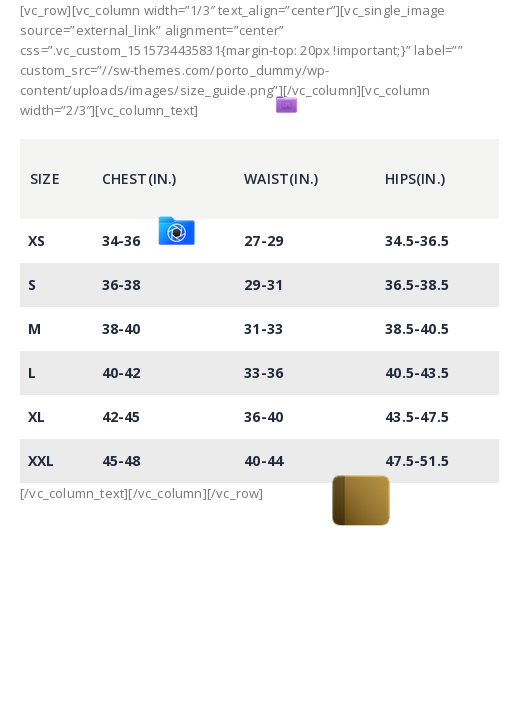 This screenshot has height=720, width=519. What do you see at coordinates (286, 104) in the screenshot?
I see `open your images folder` at bounding box center [286, 104].